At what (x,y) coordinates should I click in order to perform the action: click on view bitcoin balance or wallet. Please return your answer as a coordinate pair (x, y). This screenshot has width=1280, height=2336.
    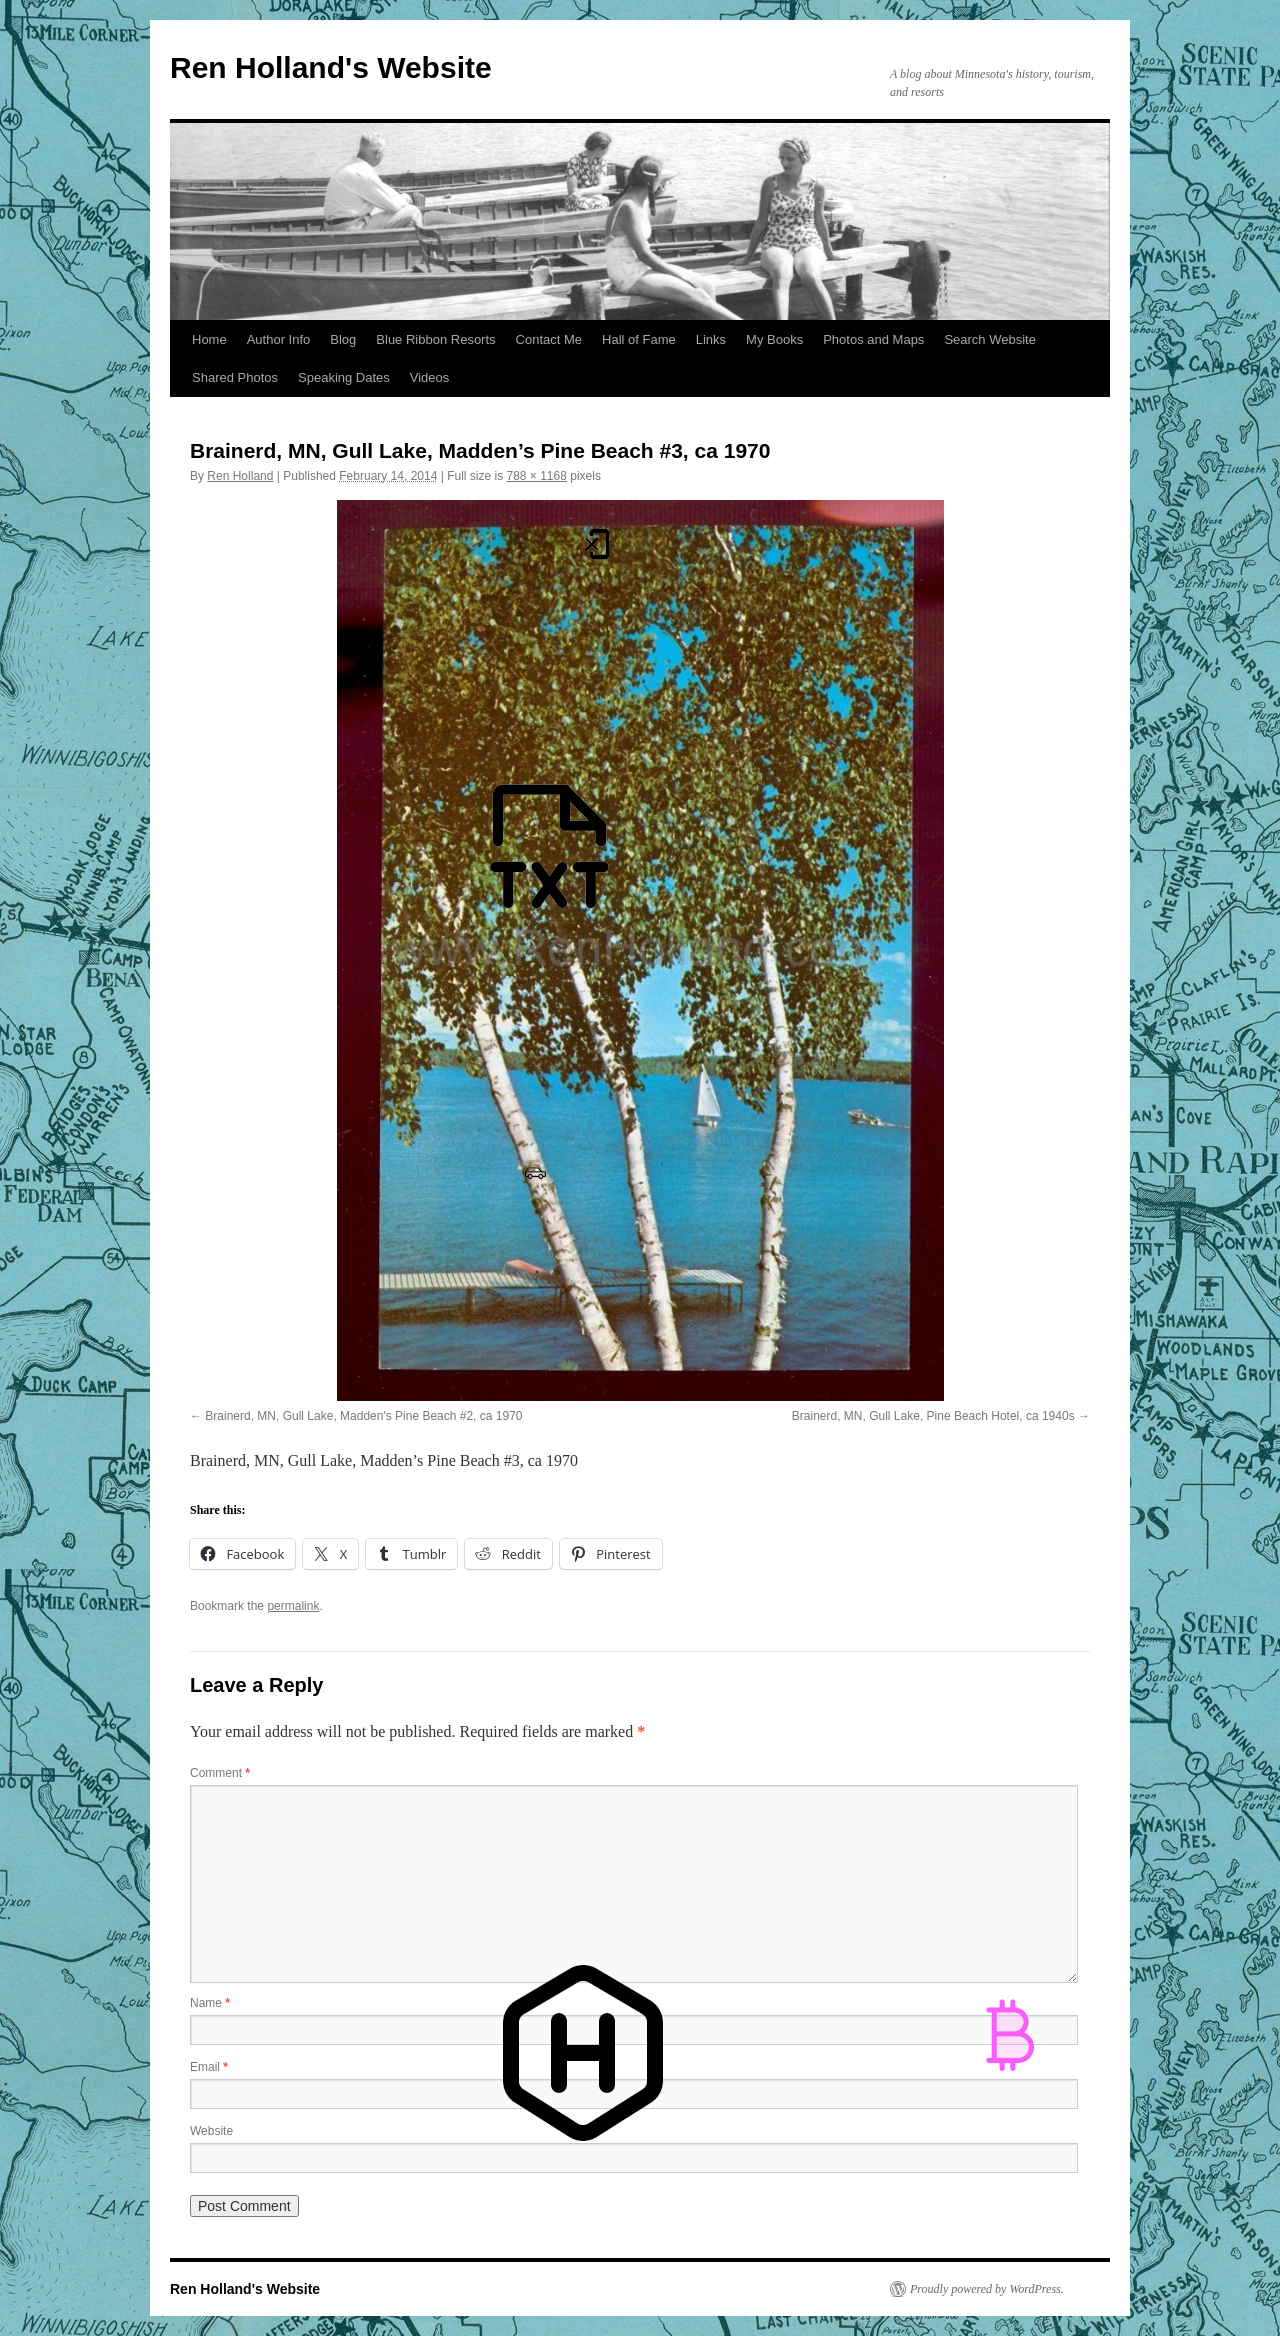
    Looking at the image, I should click on (1007, 2036).